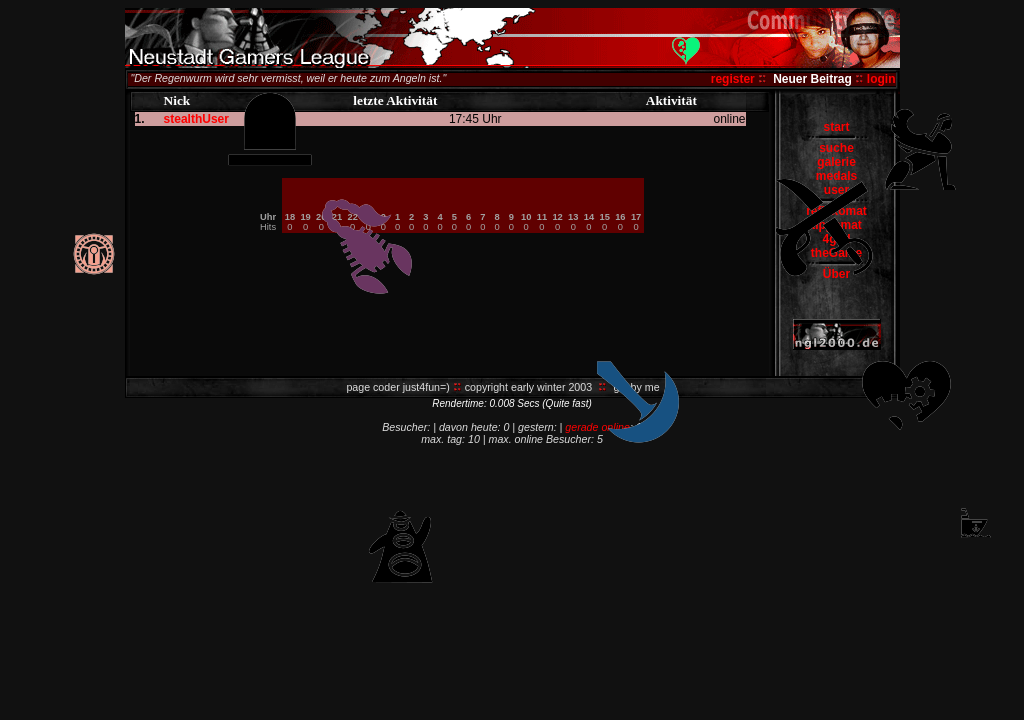 The width and height of the screenshot is (1024, 720). I want to click on indicates partial health or damage in a game, so click(686, 51).